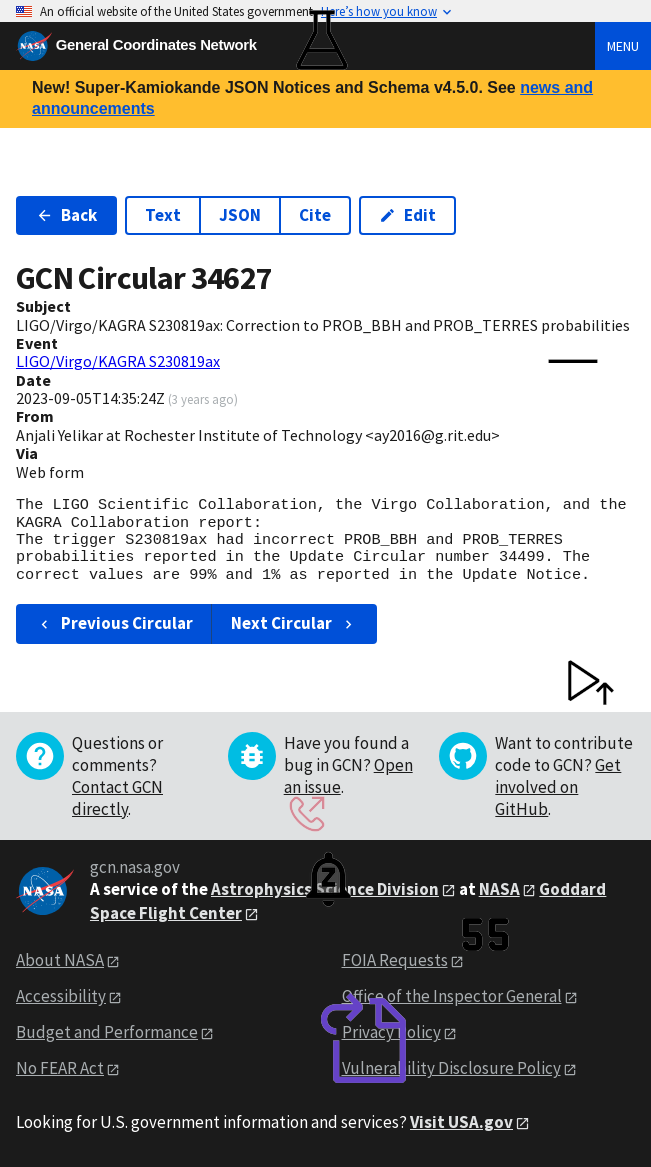 The height and width of the screenshot is (1167, 651). Describe the element at coordinates (485, 934) in the screenshot. I see `indicates item number 55 in a list or sequence` at that location.